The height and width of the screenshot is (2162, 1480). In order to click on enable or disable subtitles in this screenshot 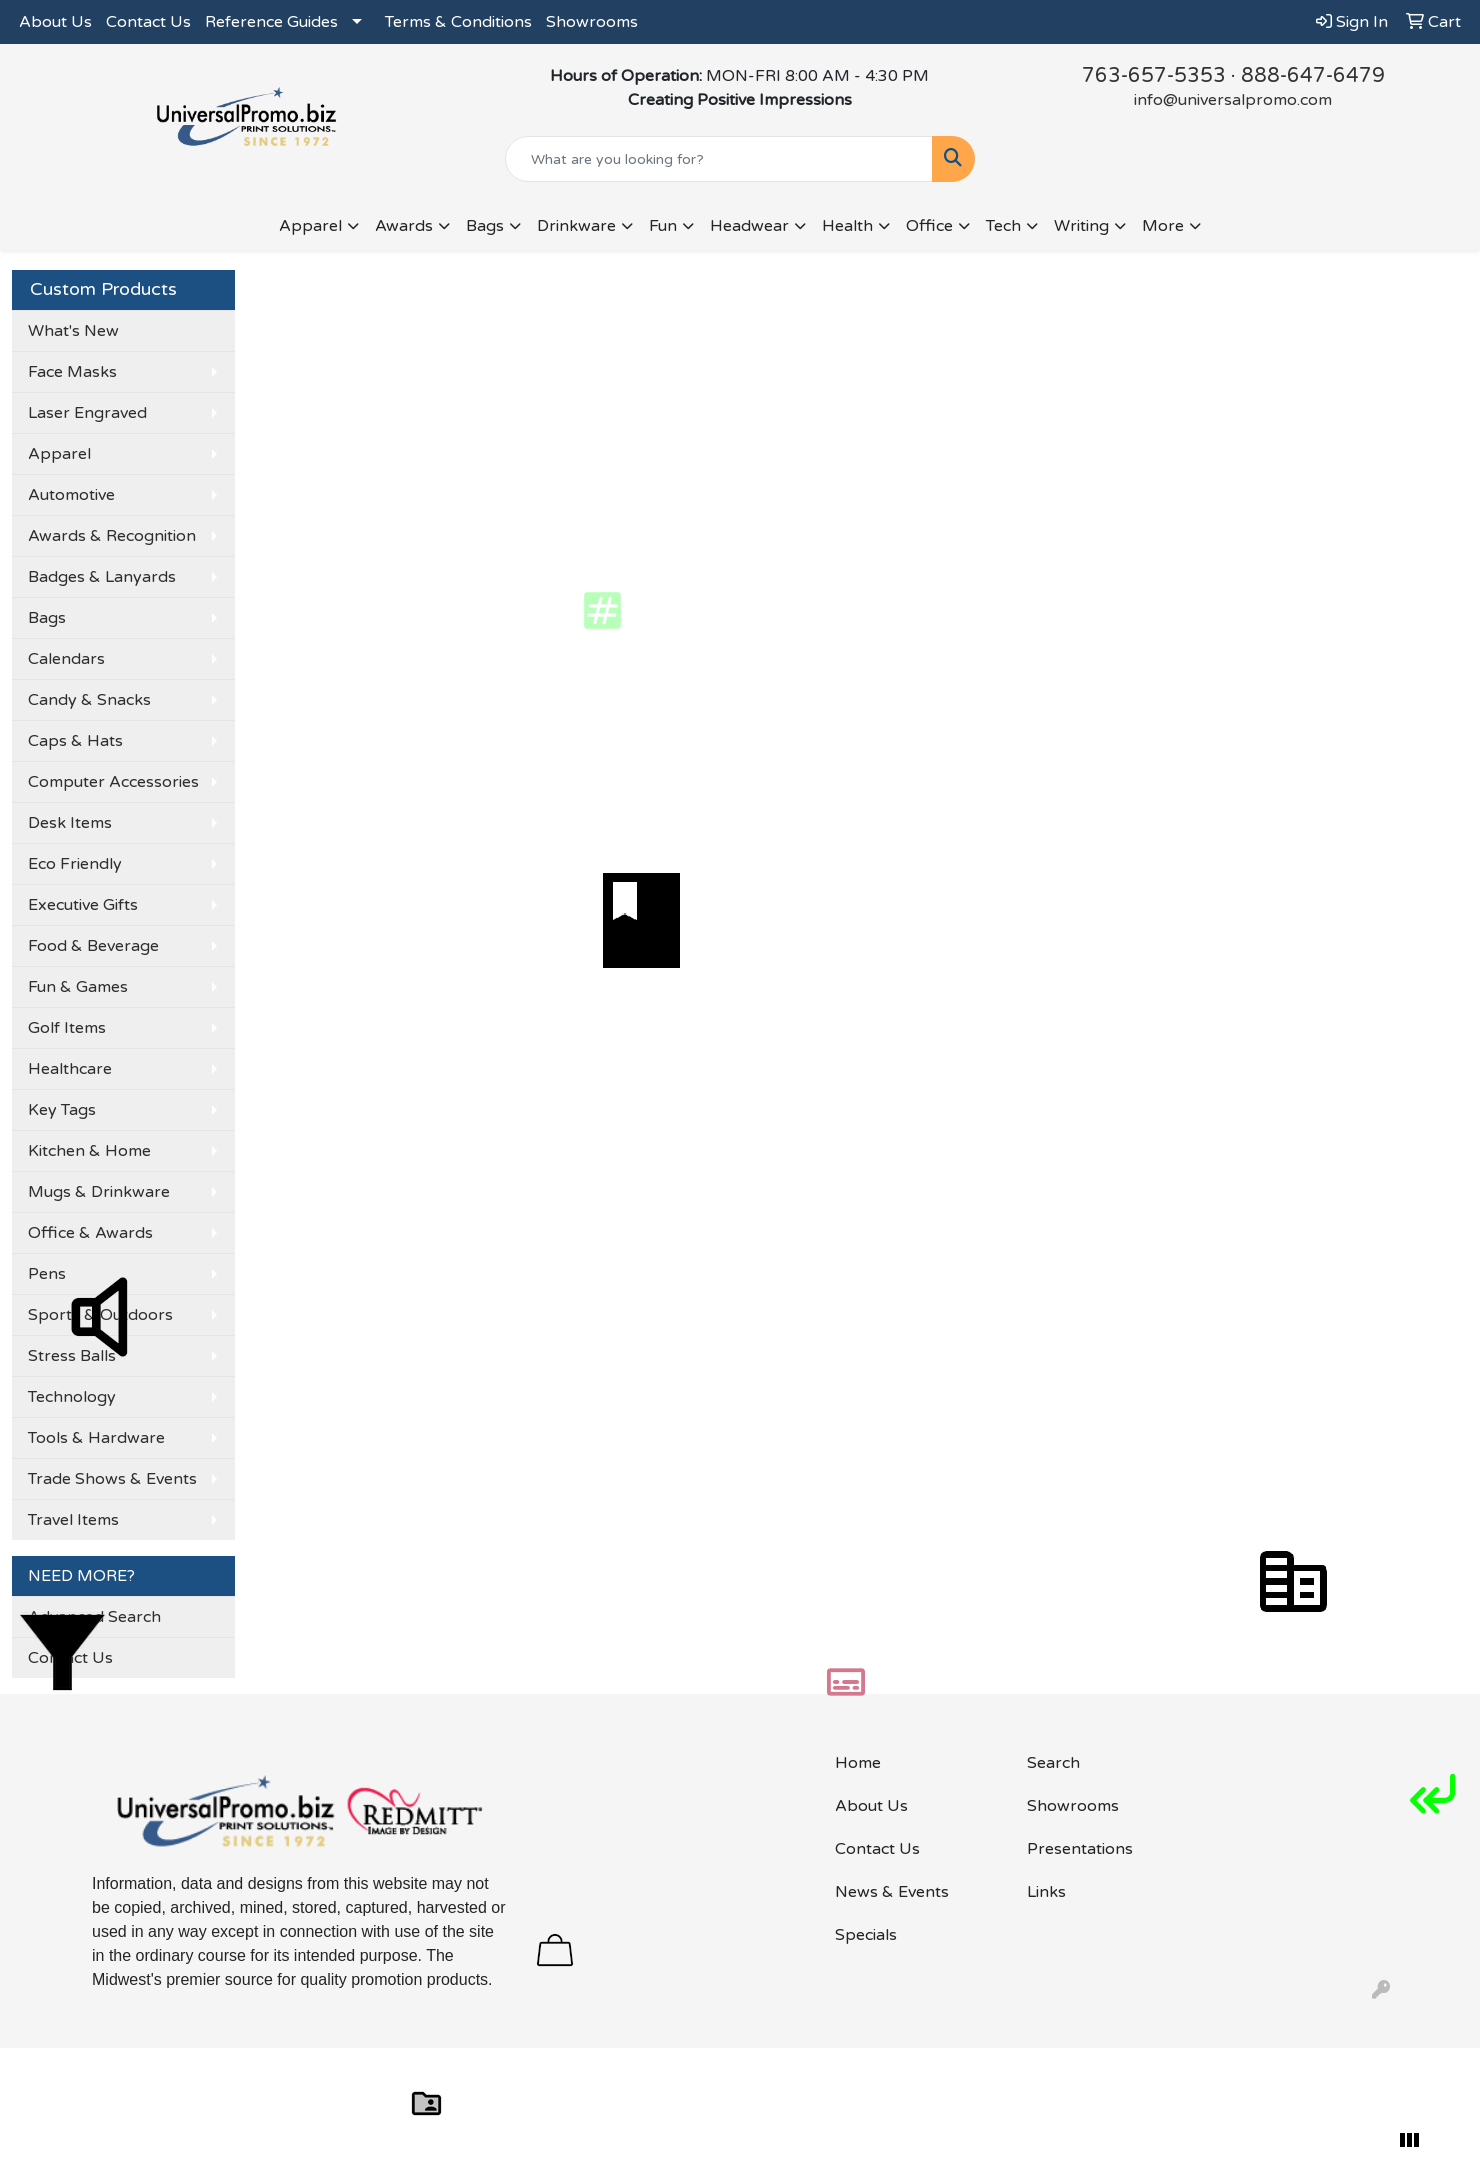, I will do `click(846, 1682)`.